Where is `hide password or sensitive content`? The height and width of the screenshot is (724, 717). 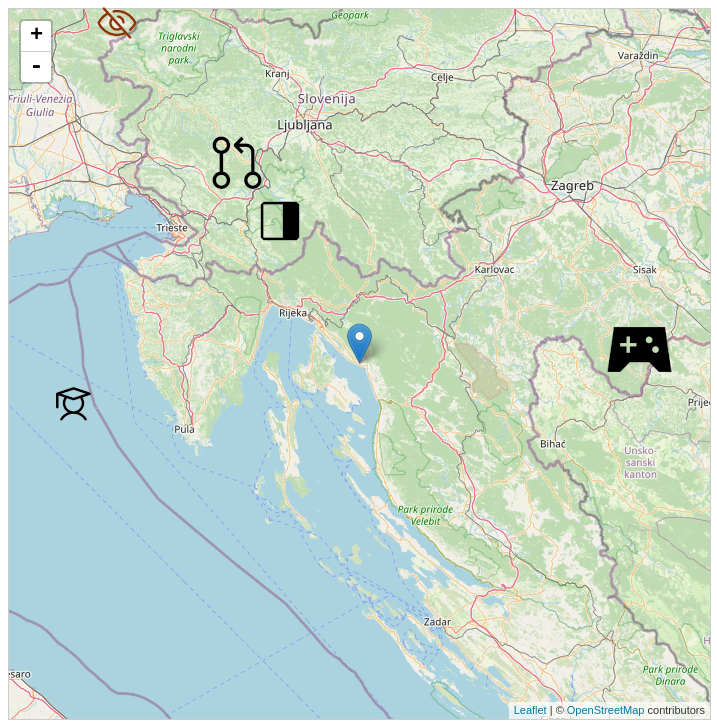
hide password or sensitive content is located at coordinates (117, 23).